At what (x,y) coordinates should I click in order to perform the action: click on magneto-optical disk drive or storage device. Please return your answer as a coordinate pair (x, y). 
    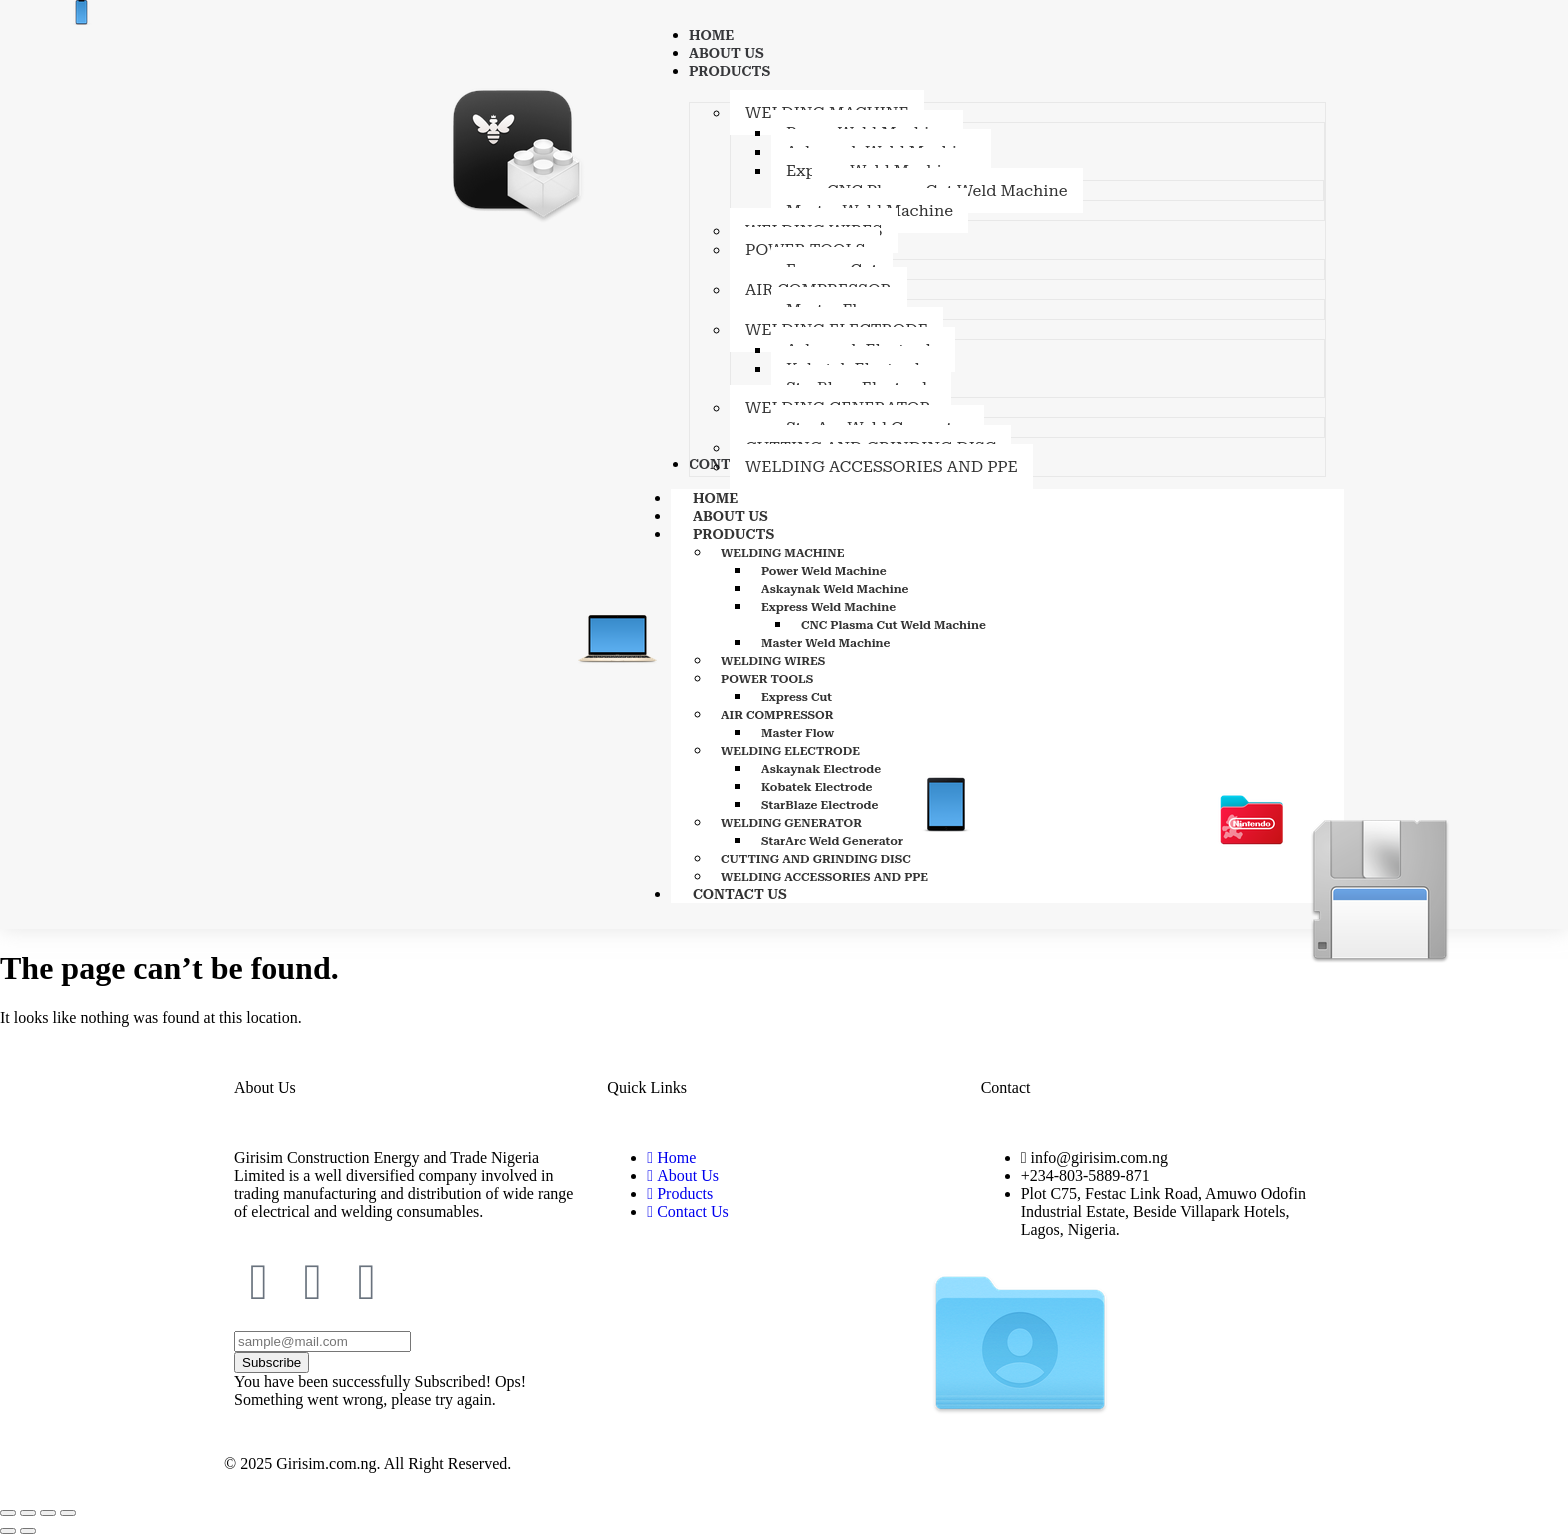
    Looking at the image, I should click on (1380, 891).